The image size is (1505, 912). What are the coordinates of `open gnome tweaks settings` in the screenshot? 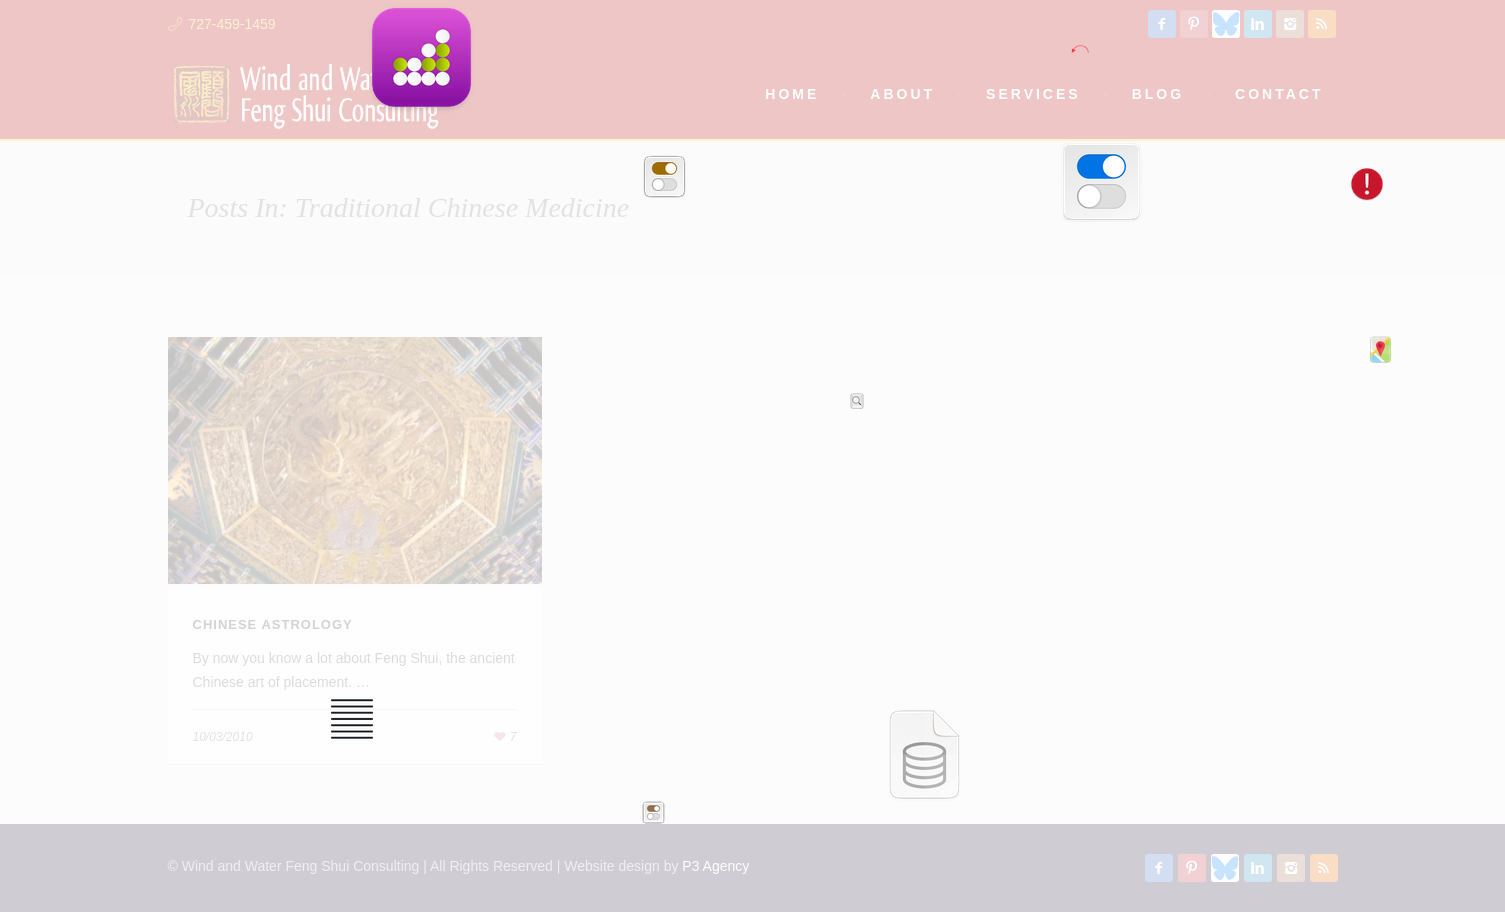 It's located at (664, 176).